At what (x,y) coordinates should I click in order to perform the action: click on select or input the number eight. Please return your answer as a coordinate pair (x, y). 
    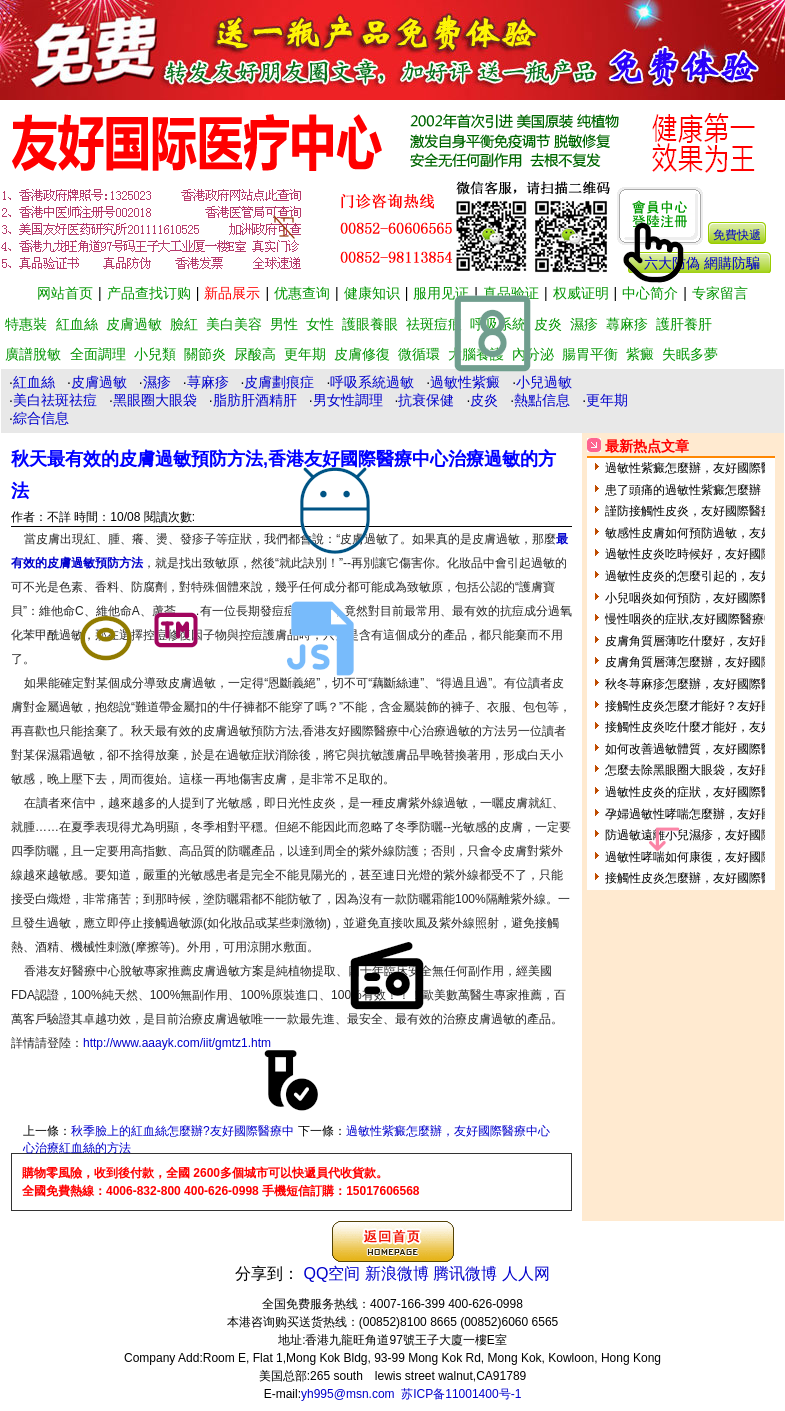
    Looking at the image, I should click on (492, 333).